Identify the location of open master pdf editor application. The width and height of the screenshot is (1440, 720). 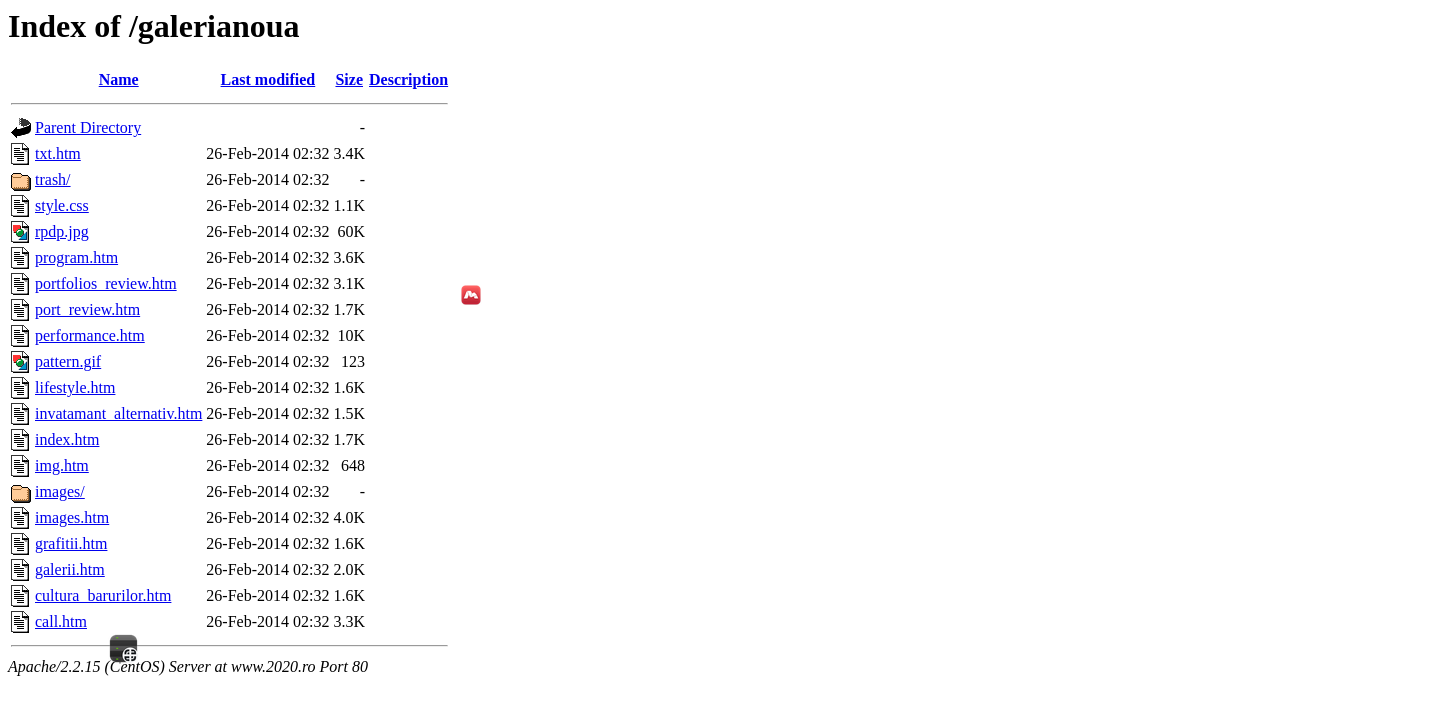
(471, 295).